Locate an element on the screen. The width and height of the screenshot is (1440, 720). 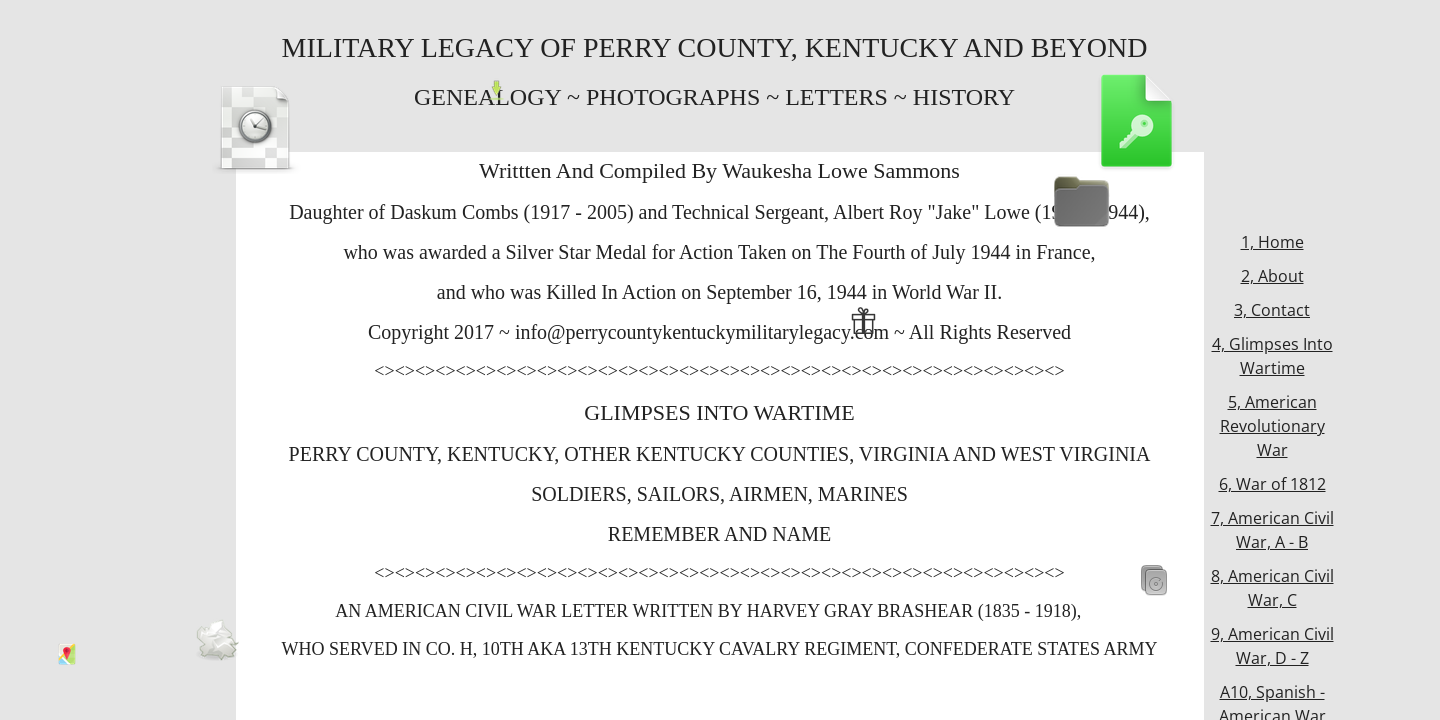
mark email as junk or spam is located at coordinates (217, 640).